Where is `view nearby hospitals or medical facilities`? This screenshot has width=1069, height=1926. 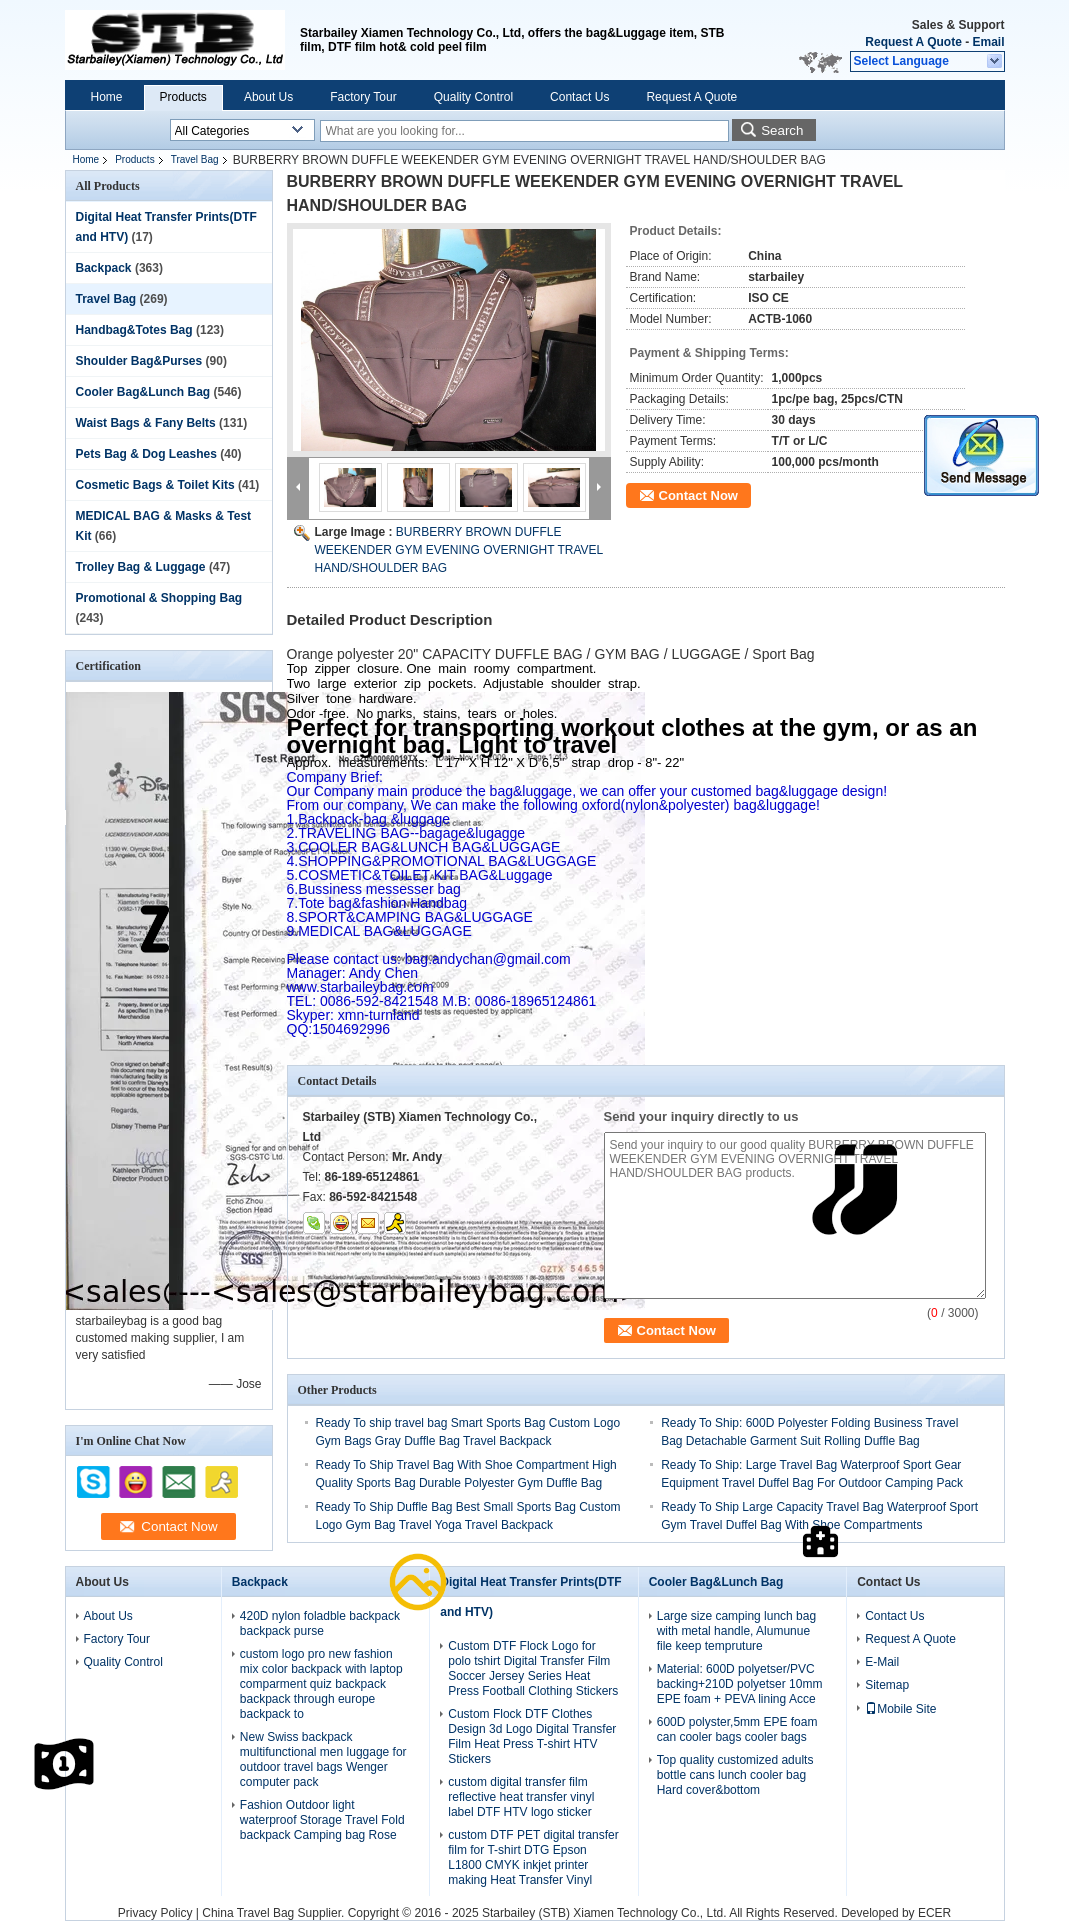 view nearby hospitals or medical facilities is located at coordinates (820, 1541).